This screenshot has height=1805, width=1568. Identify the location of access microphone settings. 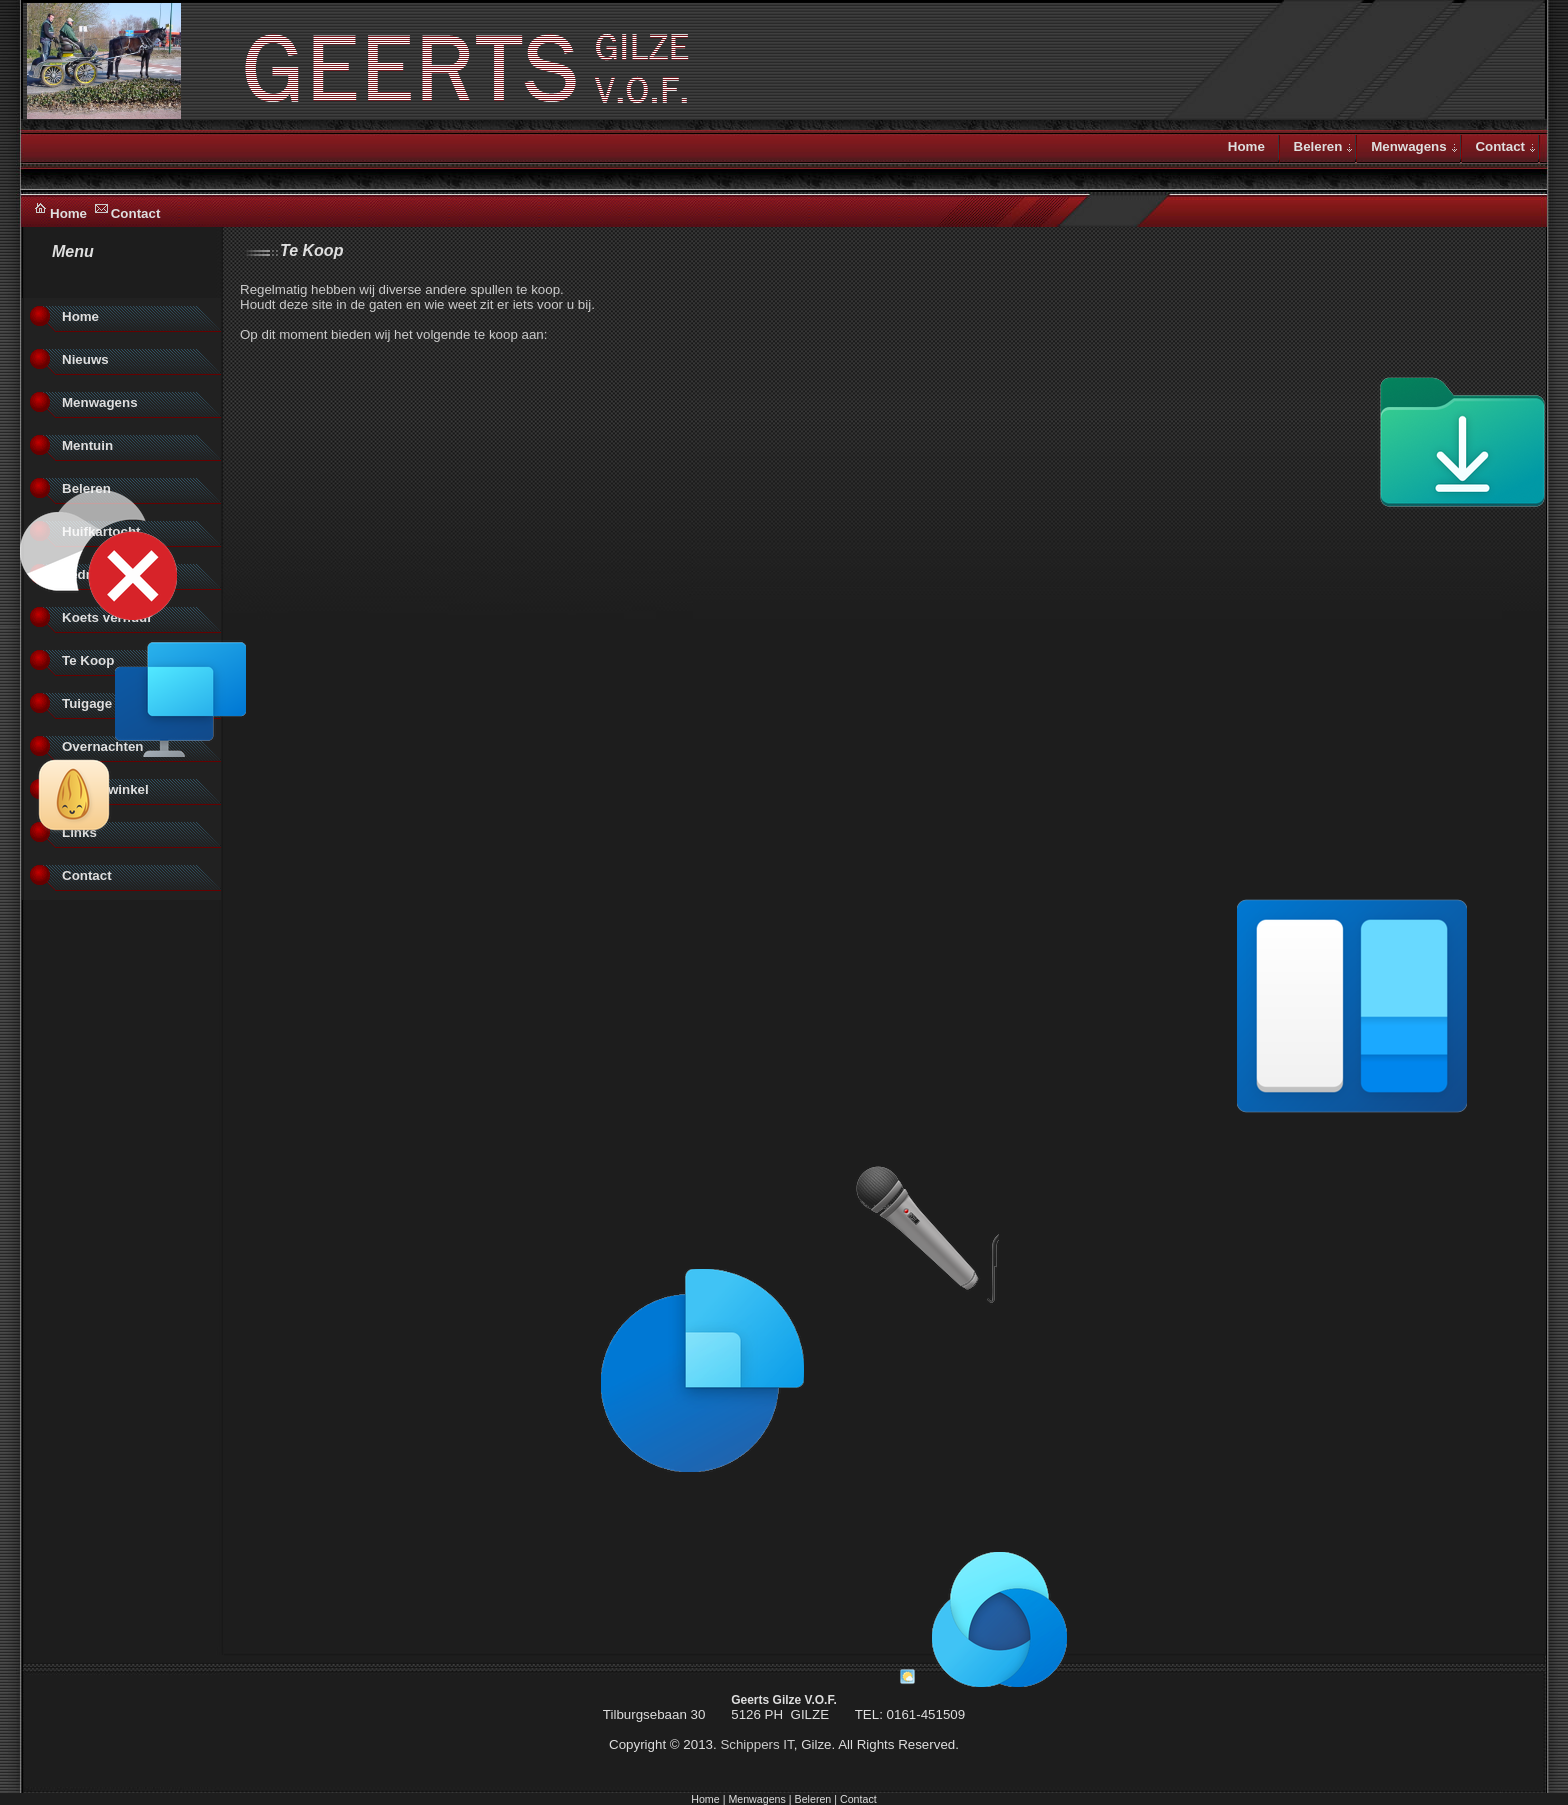
(927, 1238).